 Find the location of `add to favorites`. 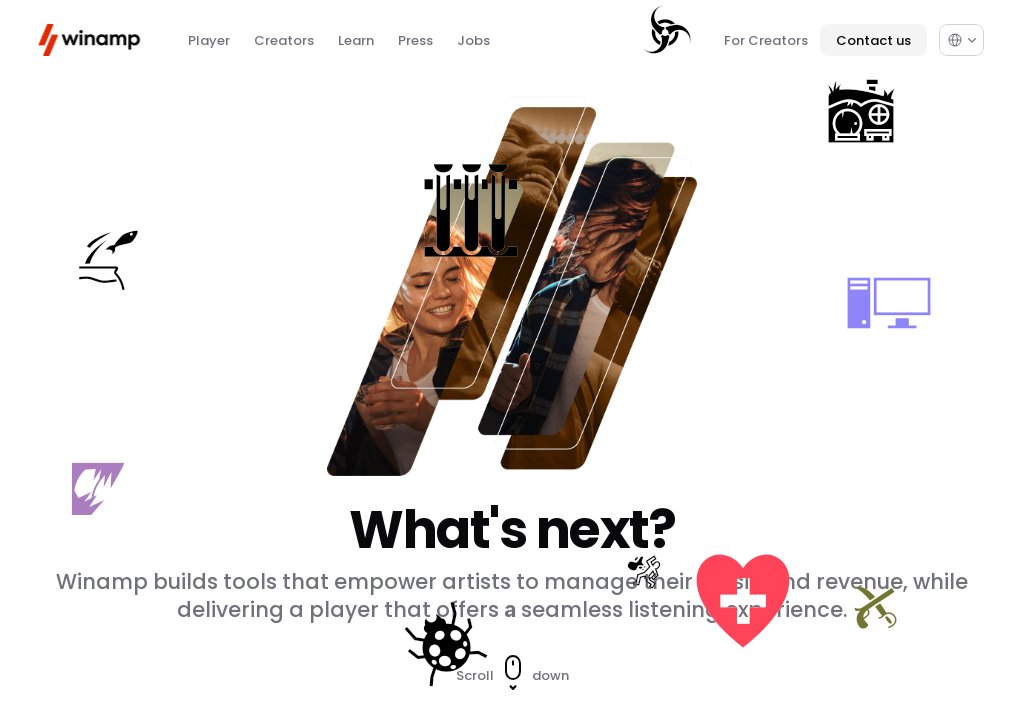

add to favorites is located at coordinates (743, 601).